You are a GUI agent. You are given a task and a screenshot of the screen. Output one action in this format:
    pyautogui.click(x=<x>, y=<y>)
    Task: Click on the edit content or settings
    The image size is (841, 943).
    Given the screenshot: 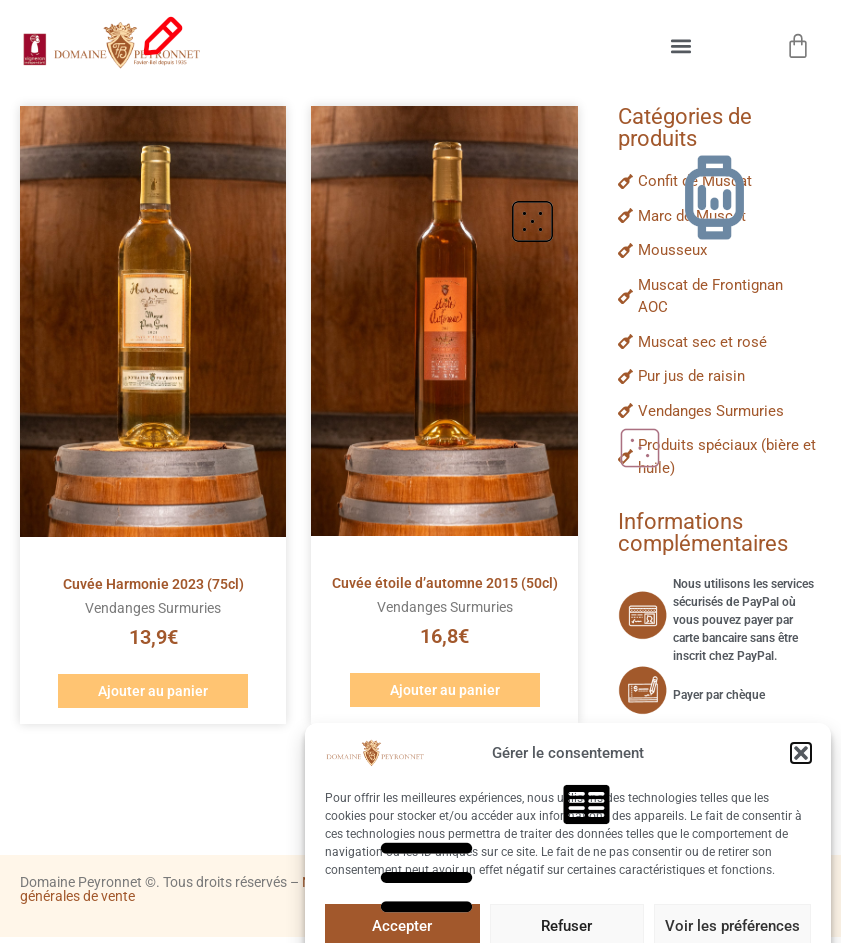 What is the action you would take?
    pyautogui.click(x=163, y=36)
    